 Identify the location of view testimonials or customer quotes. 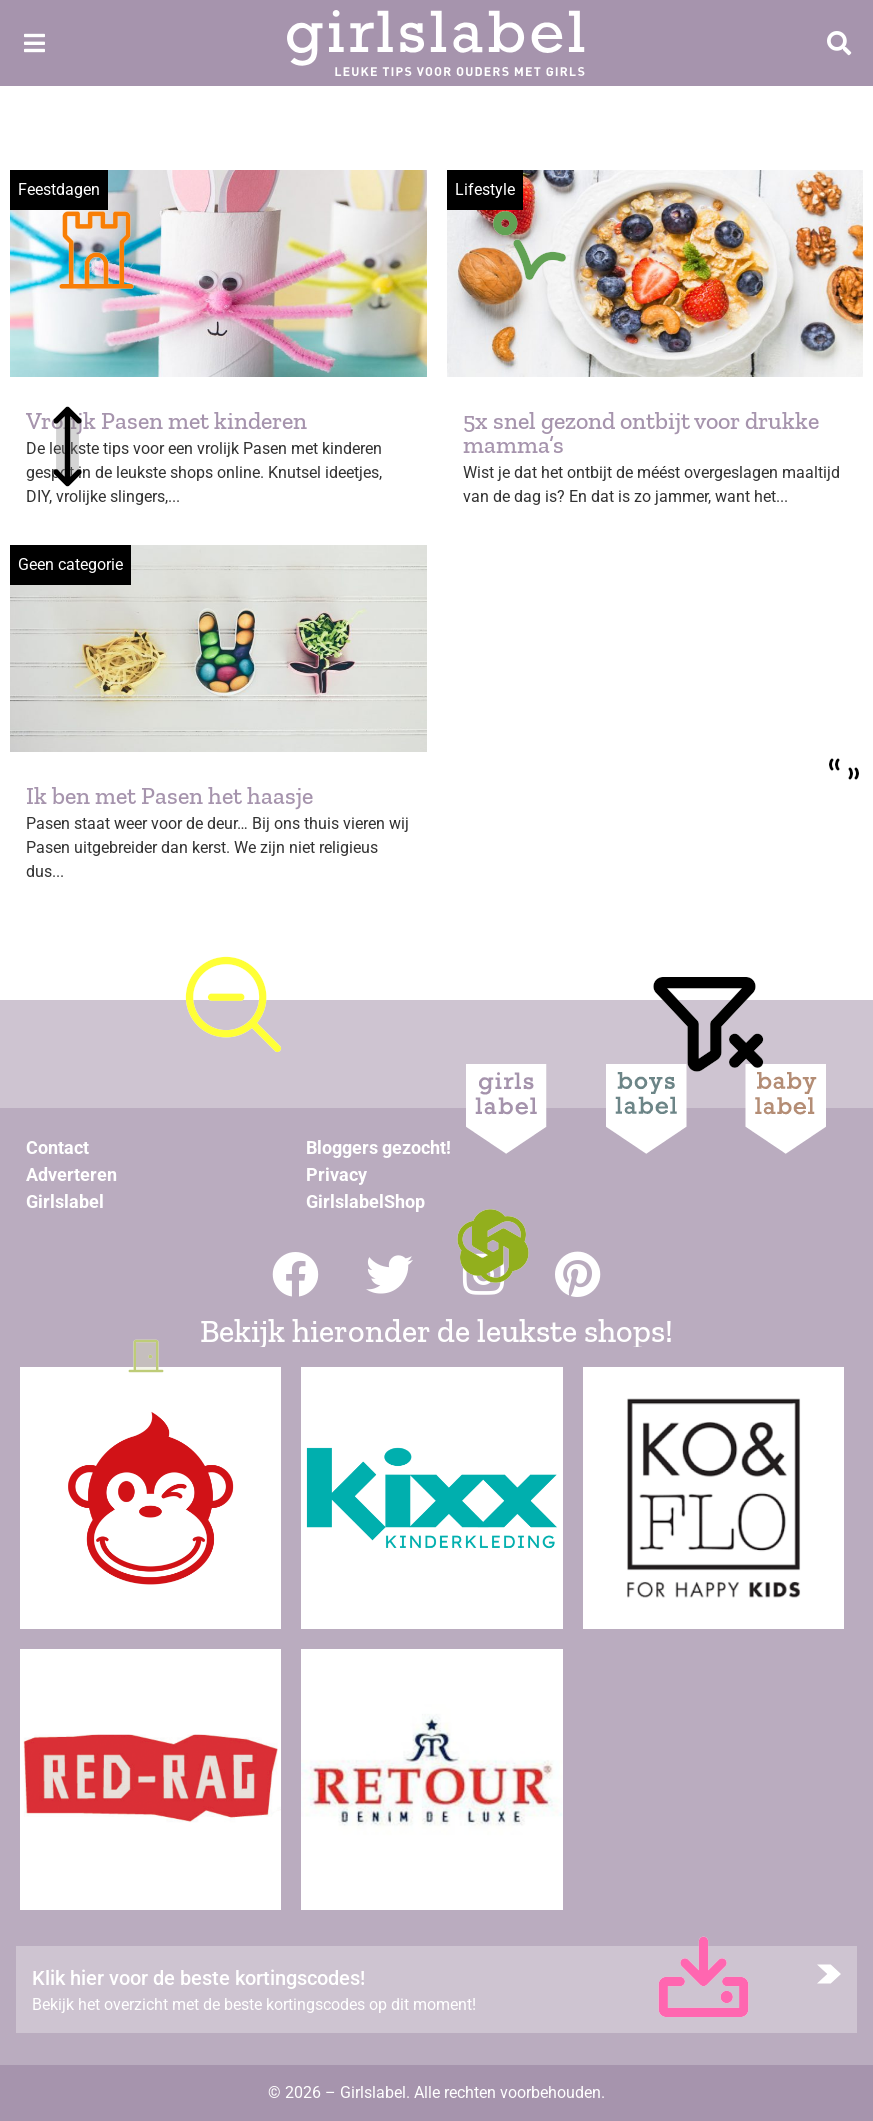
(844, 769).